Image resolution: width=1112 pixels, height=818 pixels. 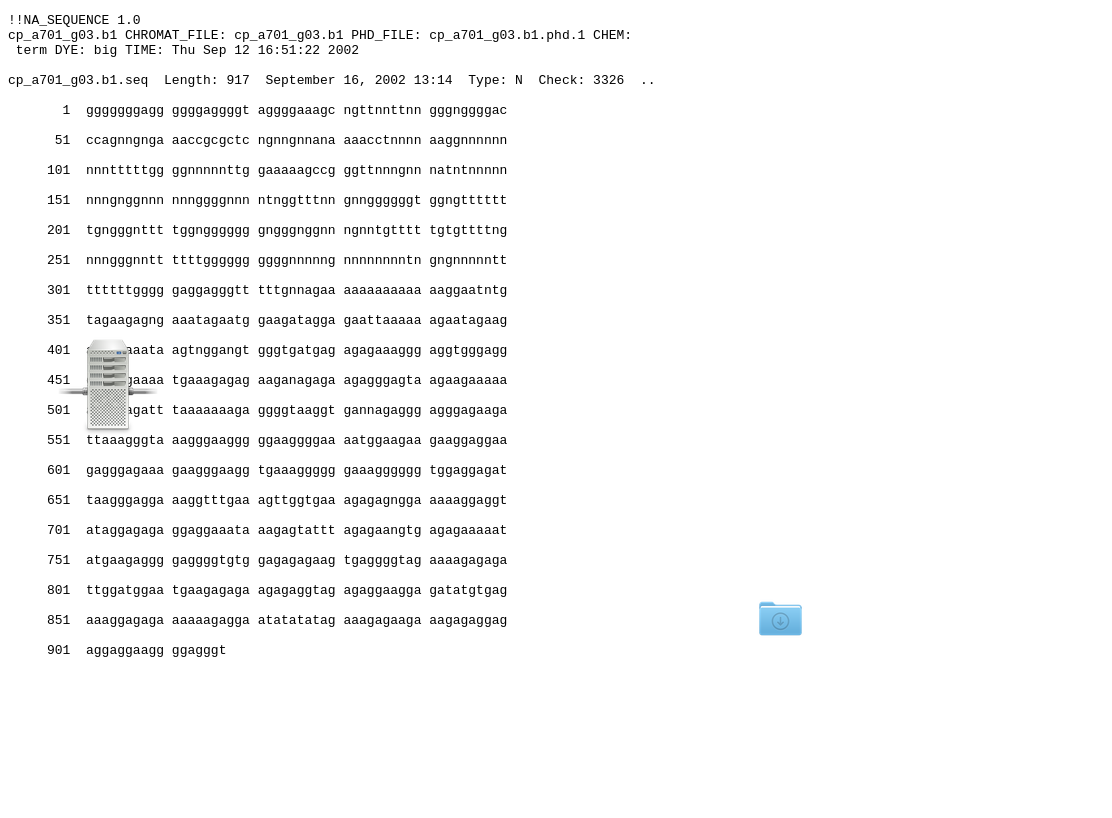 I want to click on access network server settings, so click(x=108, y=386).